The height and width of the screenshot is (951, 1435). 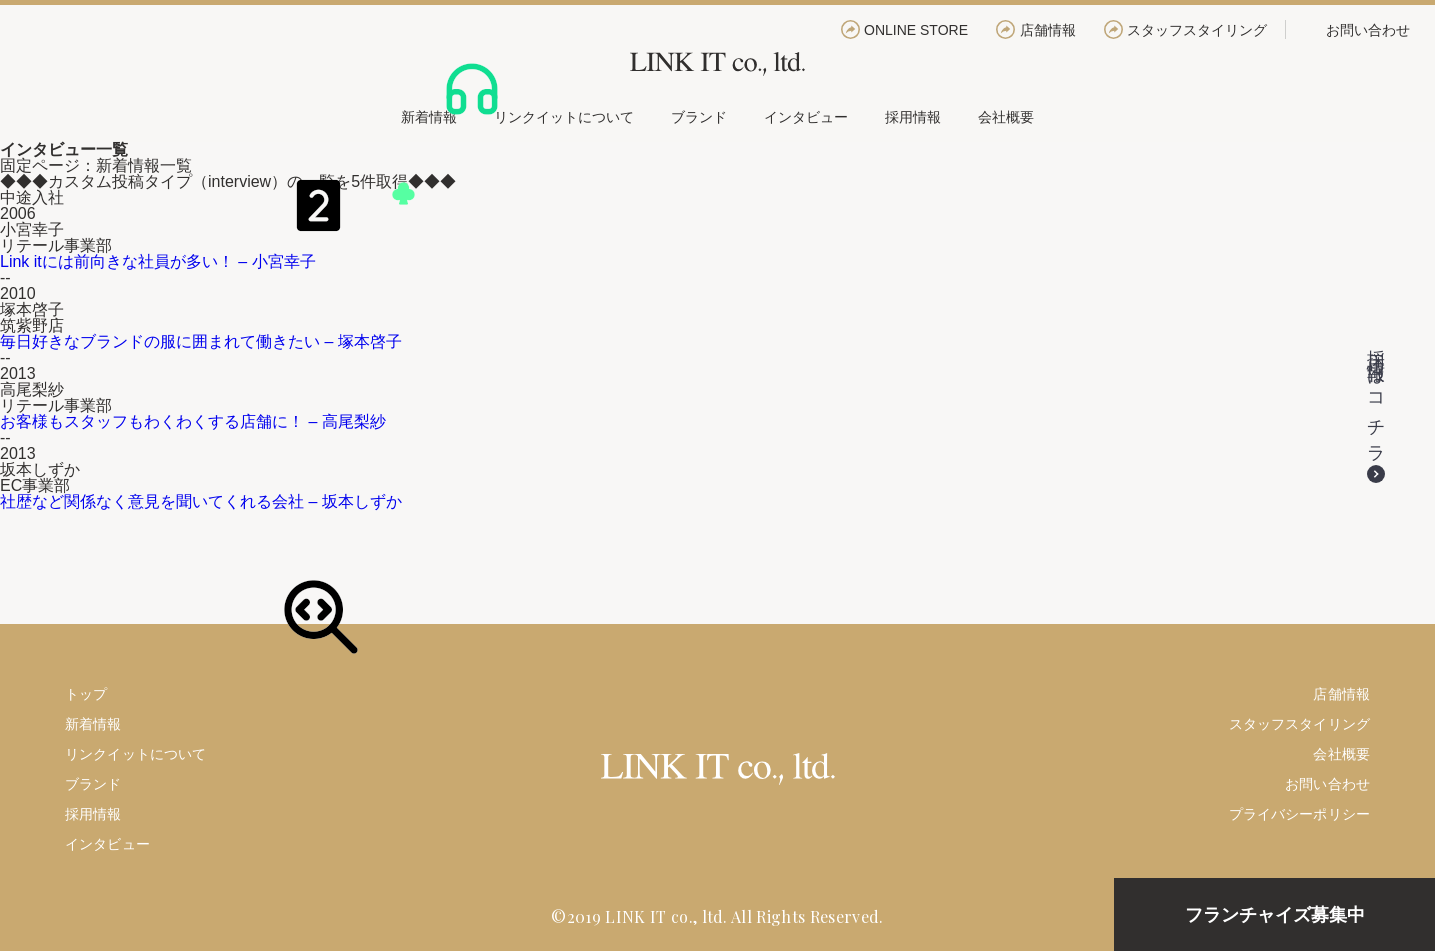 What do you see at coordinates (321, 617) in the screenshot?
I see `inspect or zoom into code` at bounding box center [321, 617].